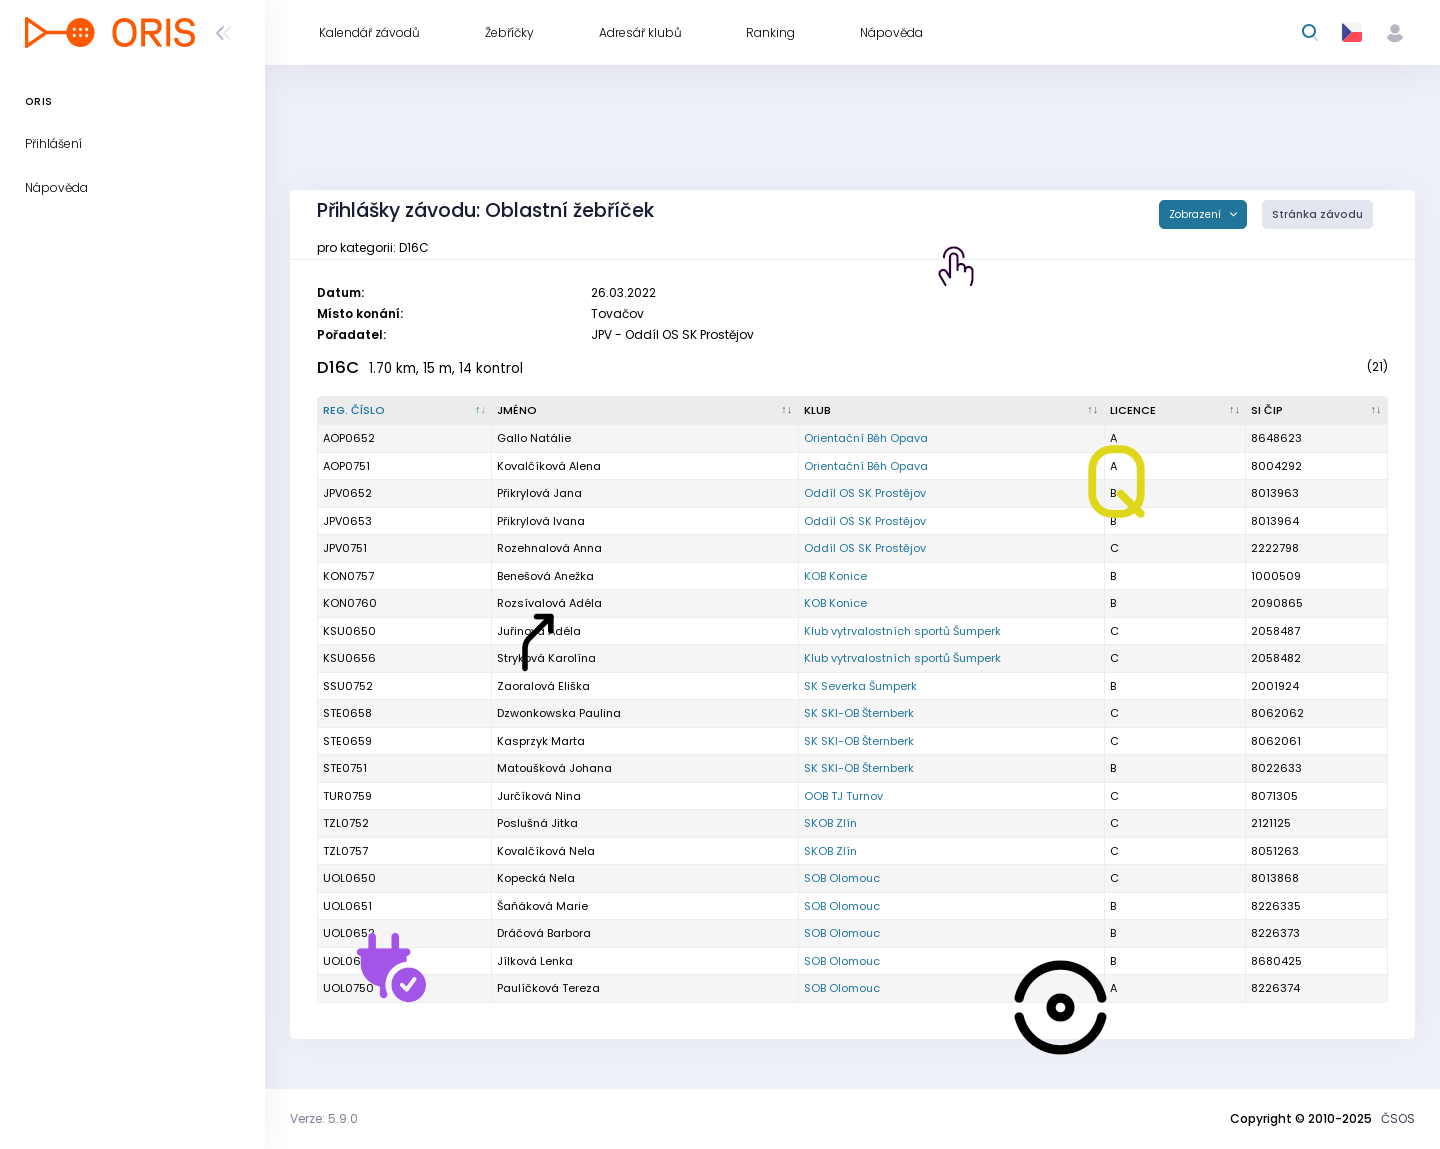 The width and height of the screenshot is (1440, 1149). What do you see at coordinates (536, 642) in the screenshot?
I see `bear right at the next turn` at bounding box center [536, 642].